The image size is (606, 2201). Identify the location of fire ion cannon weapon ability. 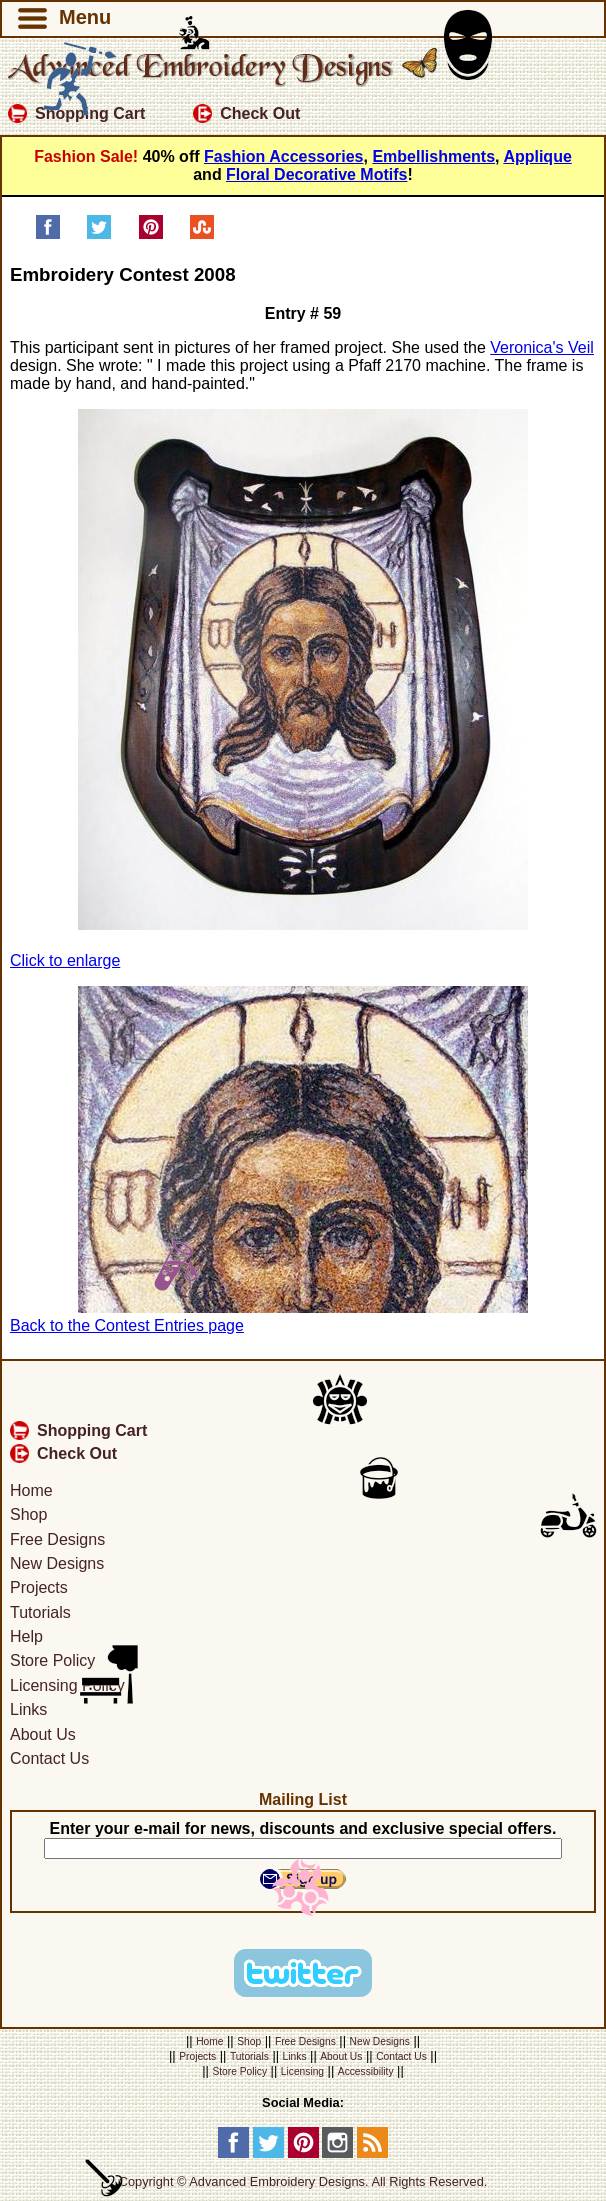
(104, 2178).